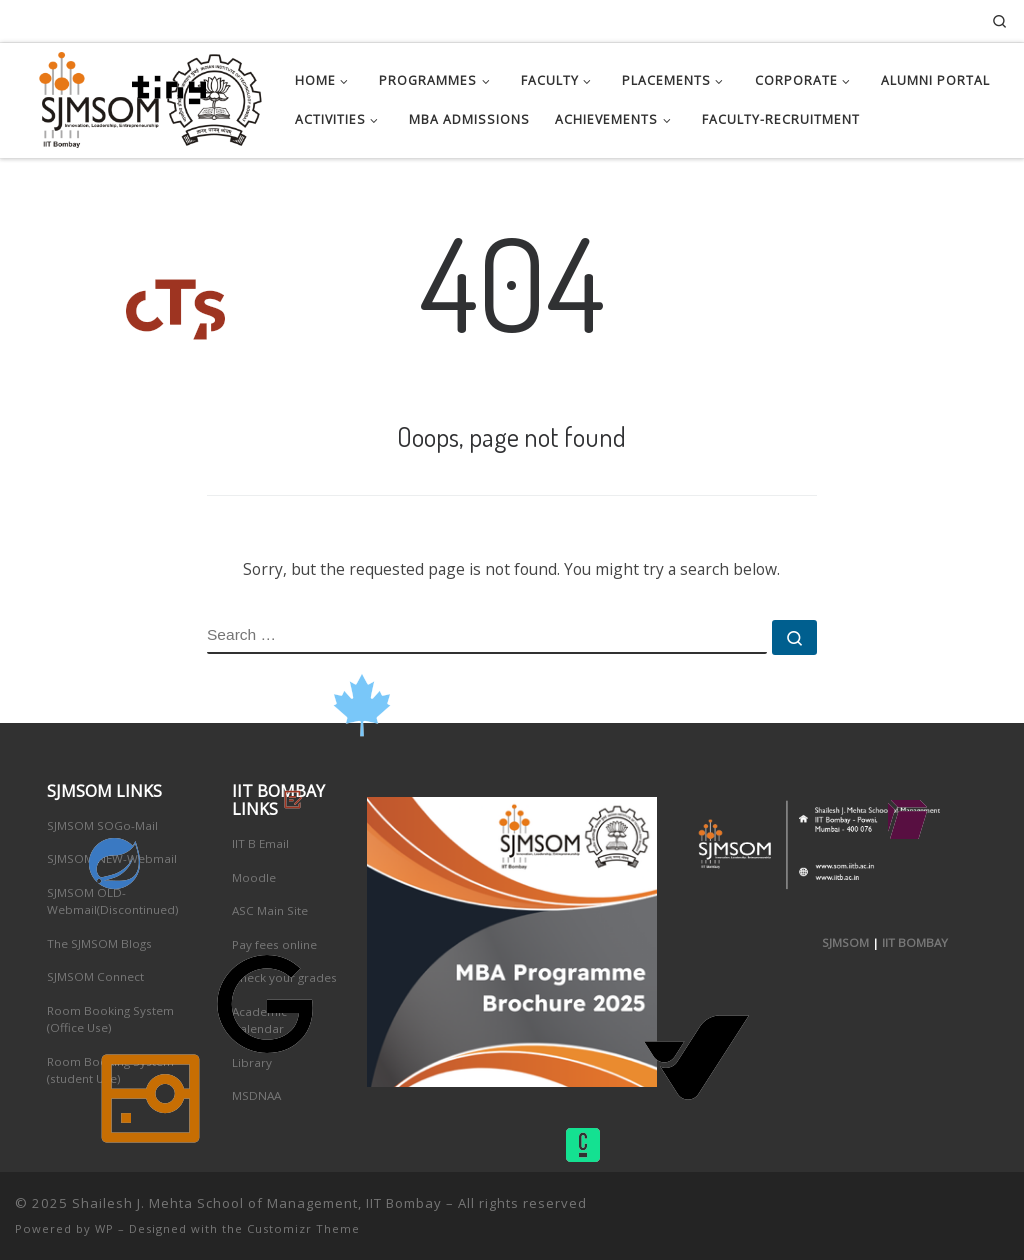 Image resolution: width=1024 pixels, height=1260 pixels. What do you see at coordinates (175, 309) in the screenshot?
I see `CTS corporation logo` at bounding box center [175, 309].